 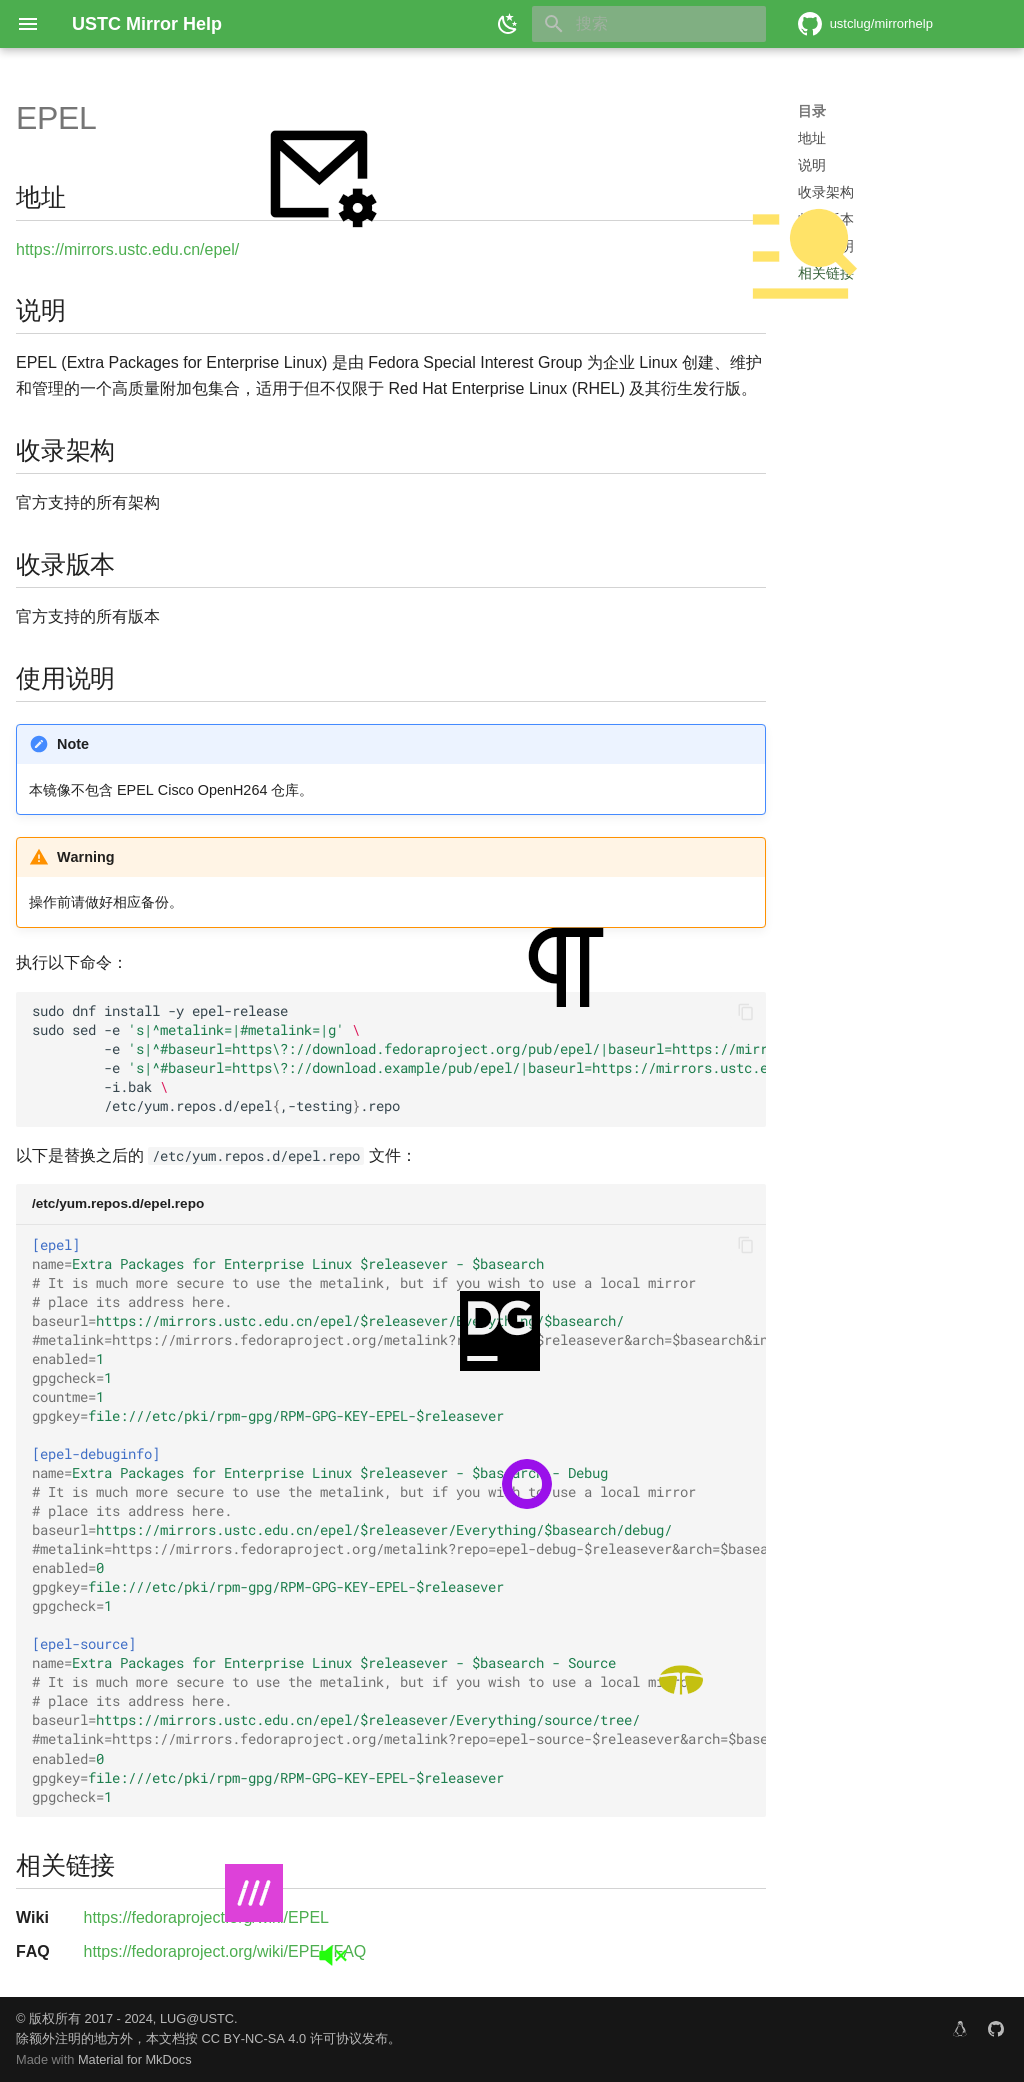 What do you see at coordinates (319, 174) in the screenshot?
I see `access email settings` at bounding box center [319, 174].